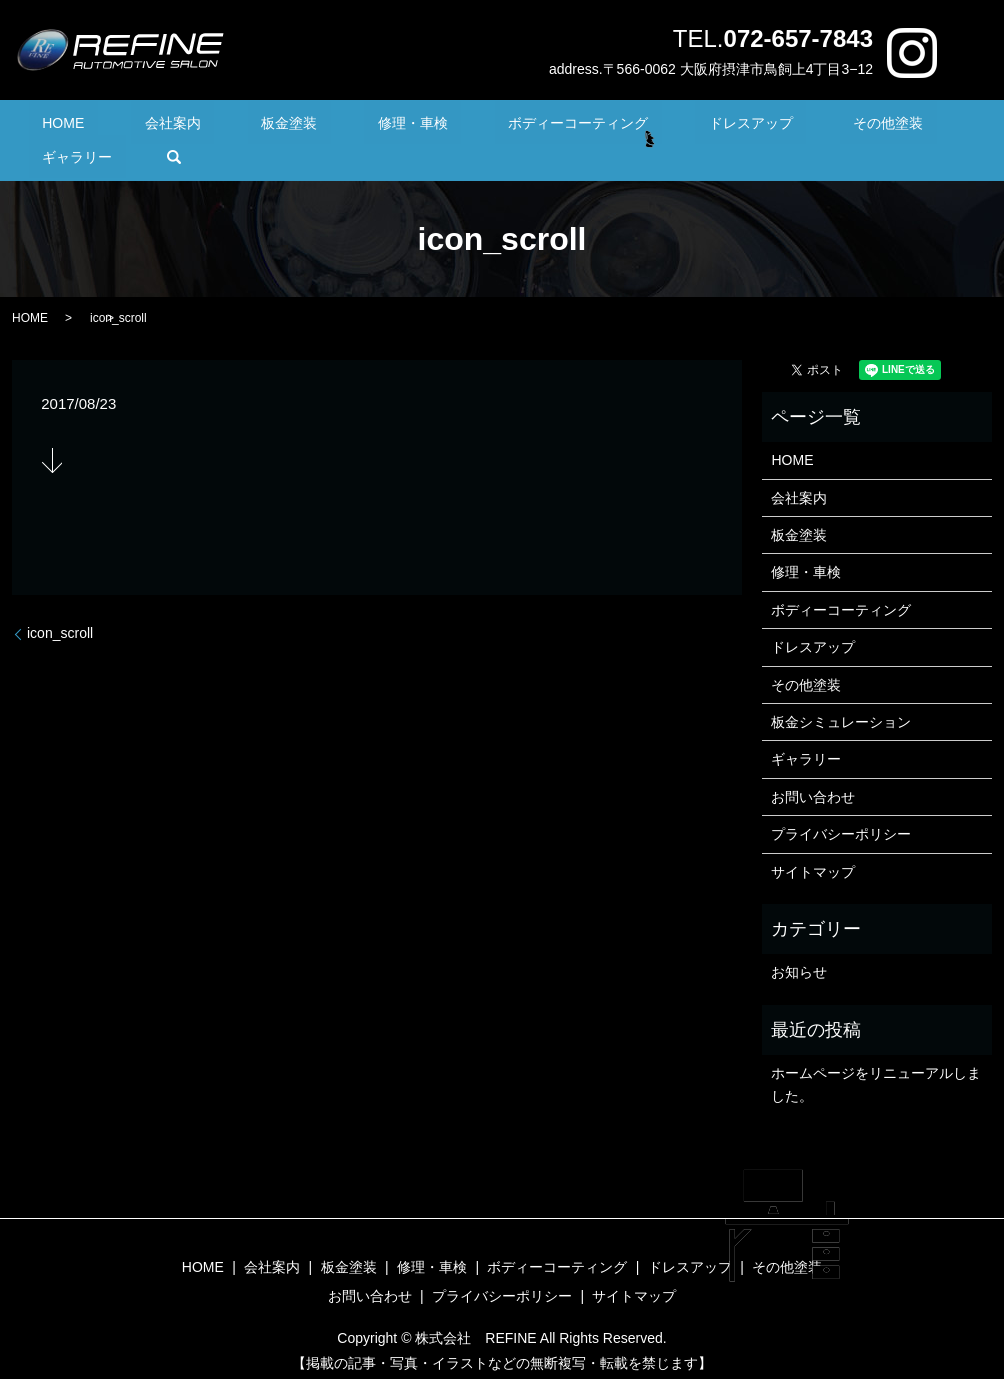 Image resolution: width=1004 pixels, height=1379 pixels. What do you see at coordinates (787, 1213) in the screenshot?
I see `access workspace or office settings` at bounding box center [787, 1213].